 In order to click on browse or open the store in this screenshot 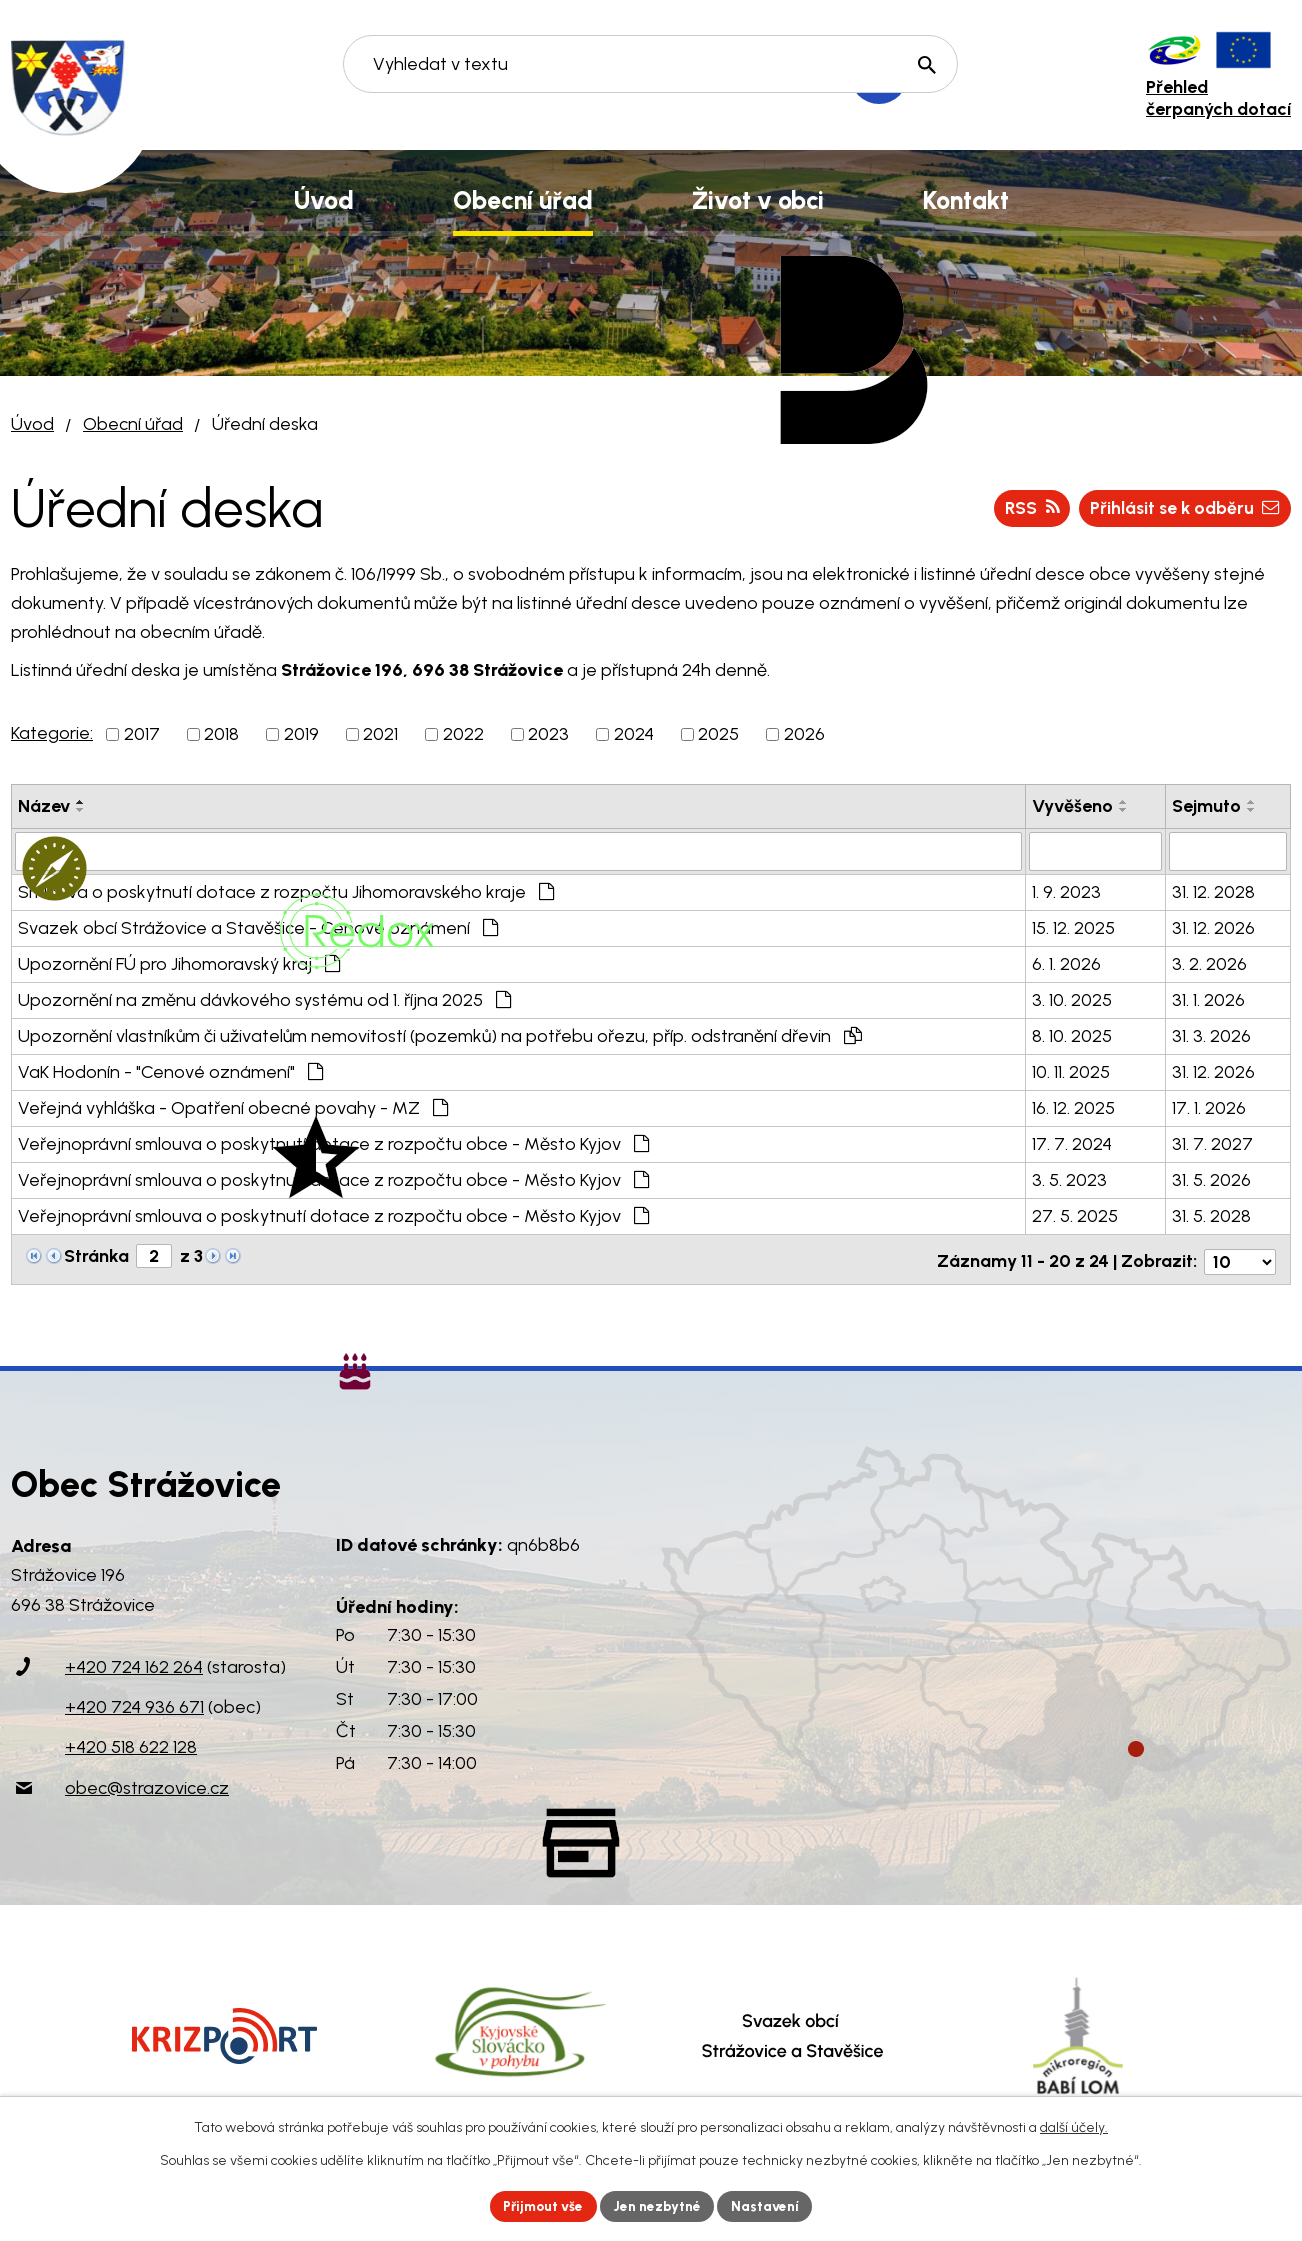, I will do `click(581, 1843)`.